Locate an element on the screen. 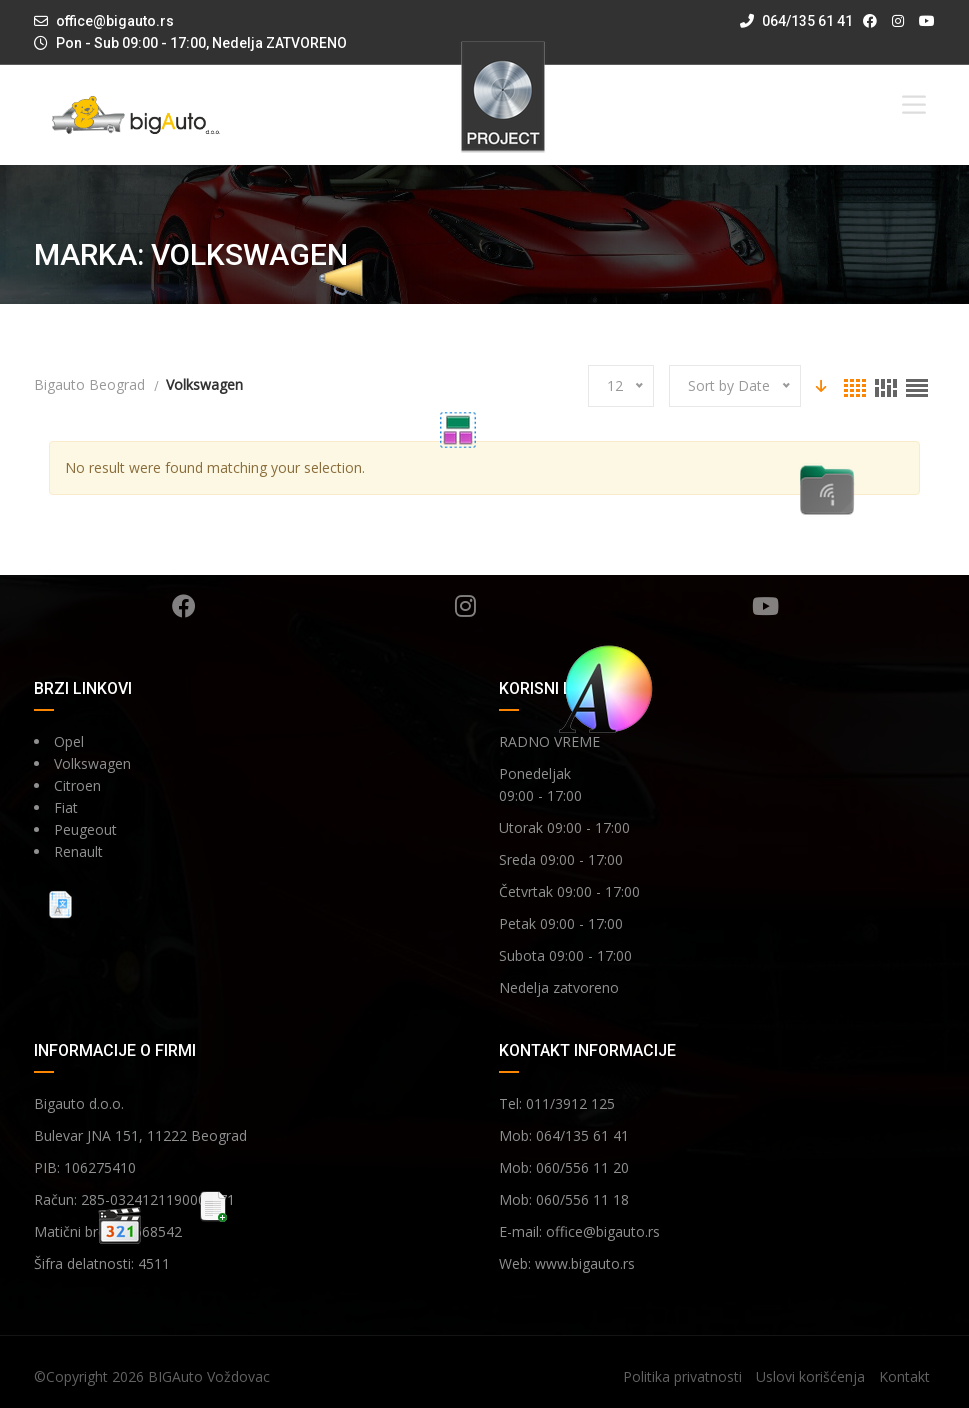 The height and width of the screenshot is (1408, 969). a gettext translation template file (.pot) is located at coordinates (60, 904).